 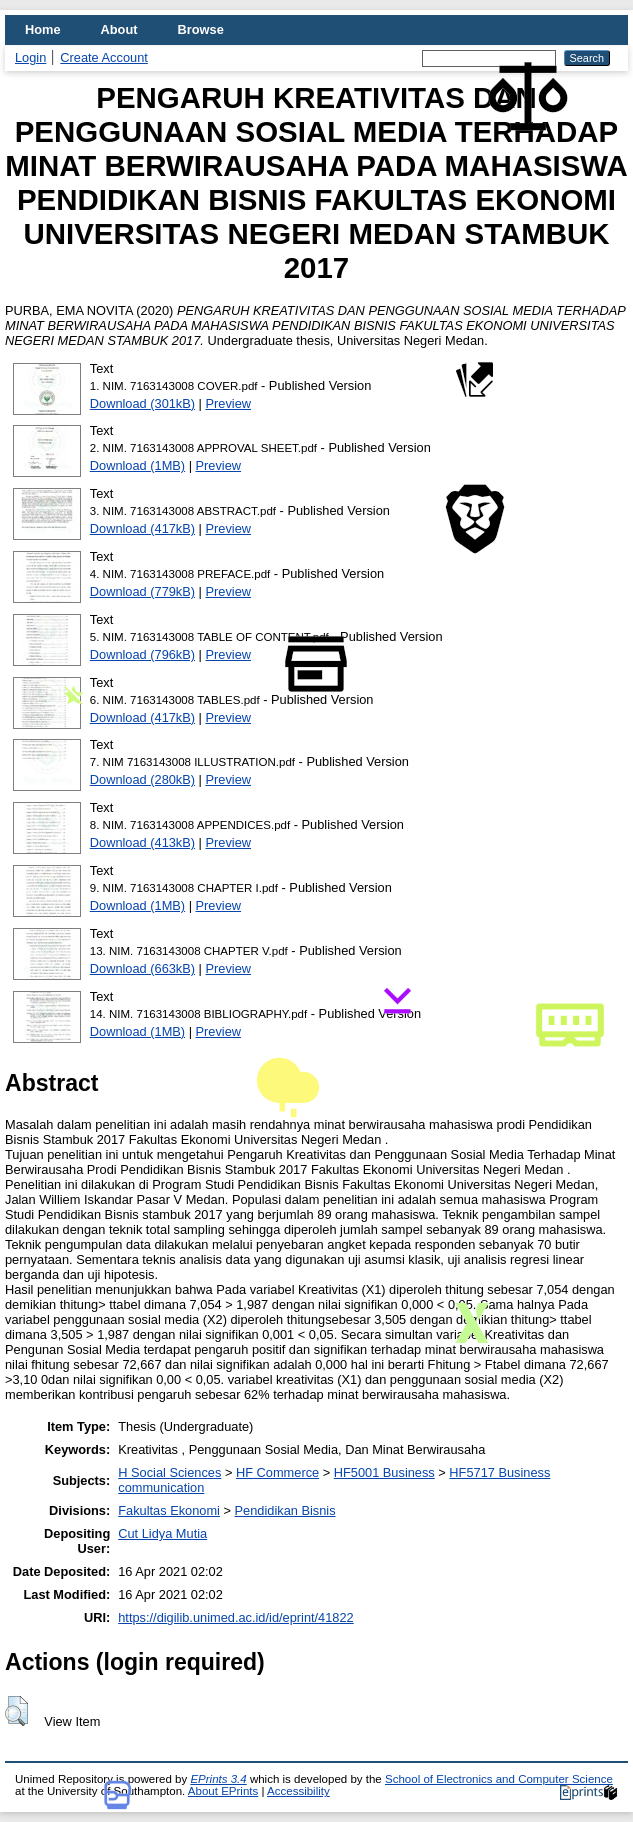 What do you see at coordinates (570, 1025) in the screenshot?
I see `view system RAM or memory status` at bounding box center [570, 1025].